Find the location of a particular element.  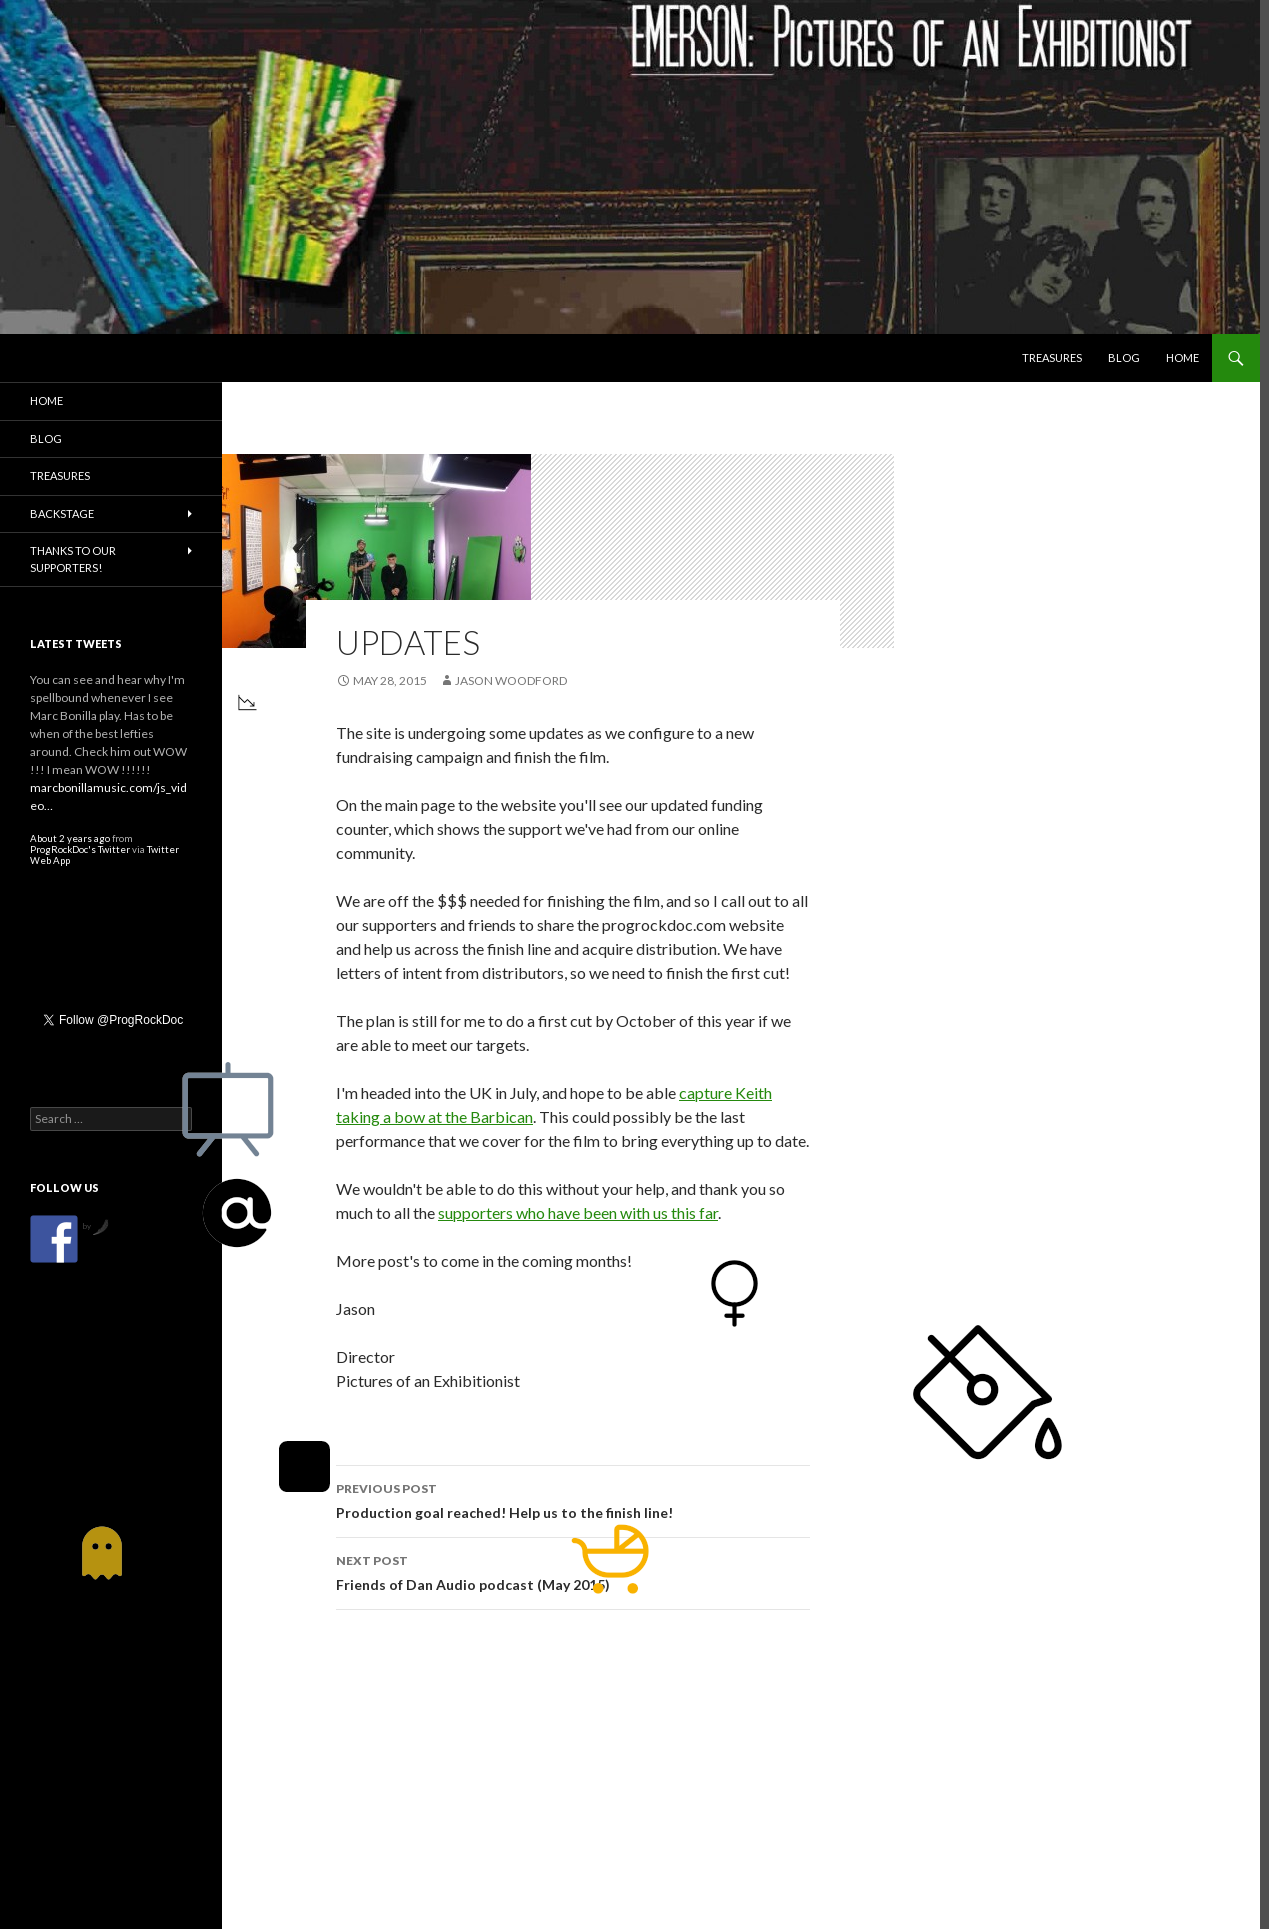

access baby or parenting-related features is located at coordinates (611, 1556).